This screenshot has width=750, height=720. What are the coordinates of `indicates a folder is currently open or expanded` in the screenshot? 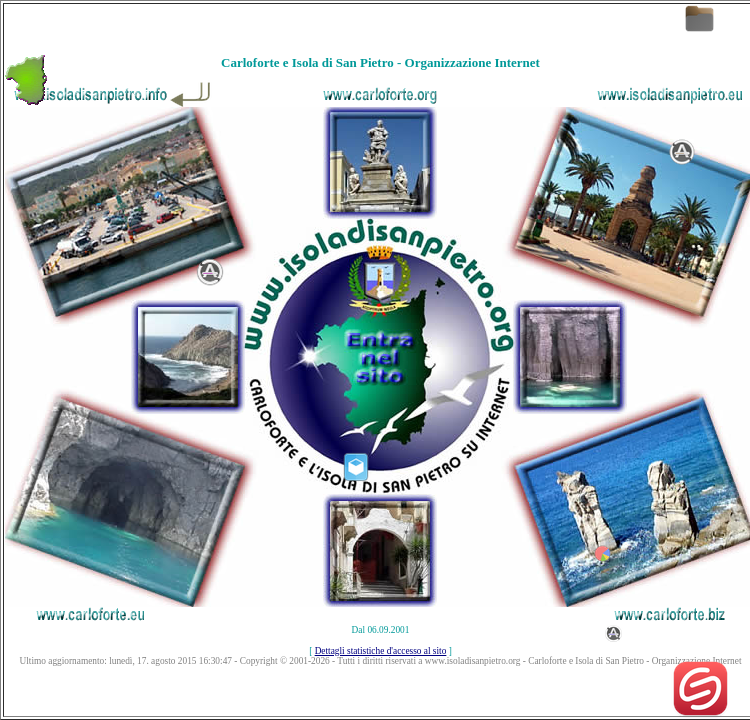 It's located at (699, 18).